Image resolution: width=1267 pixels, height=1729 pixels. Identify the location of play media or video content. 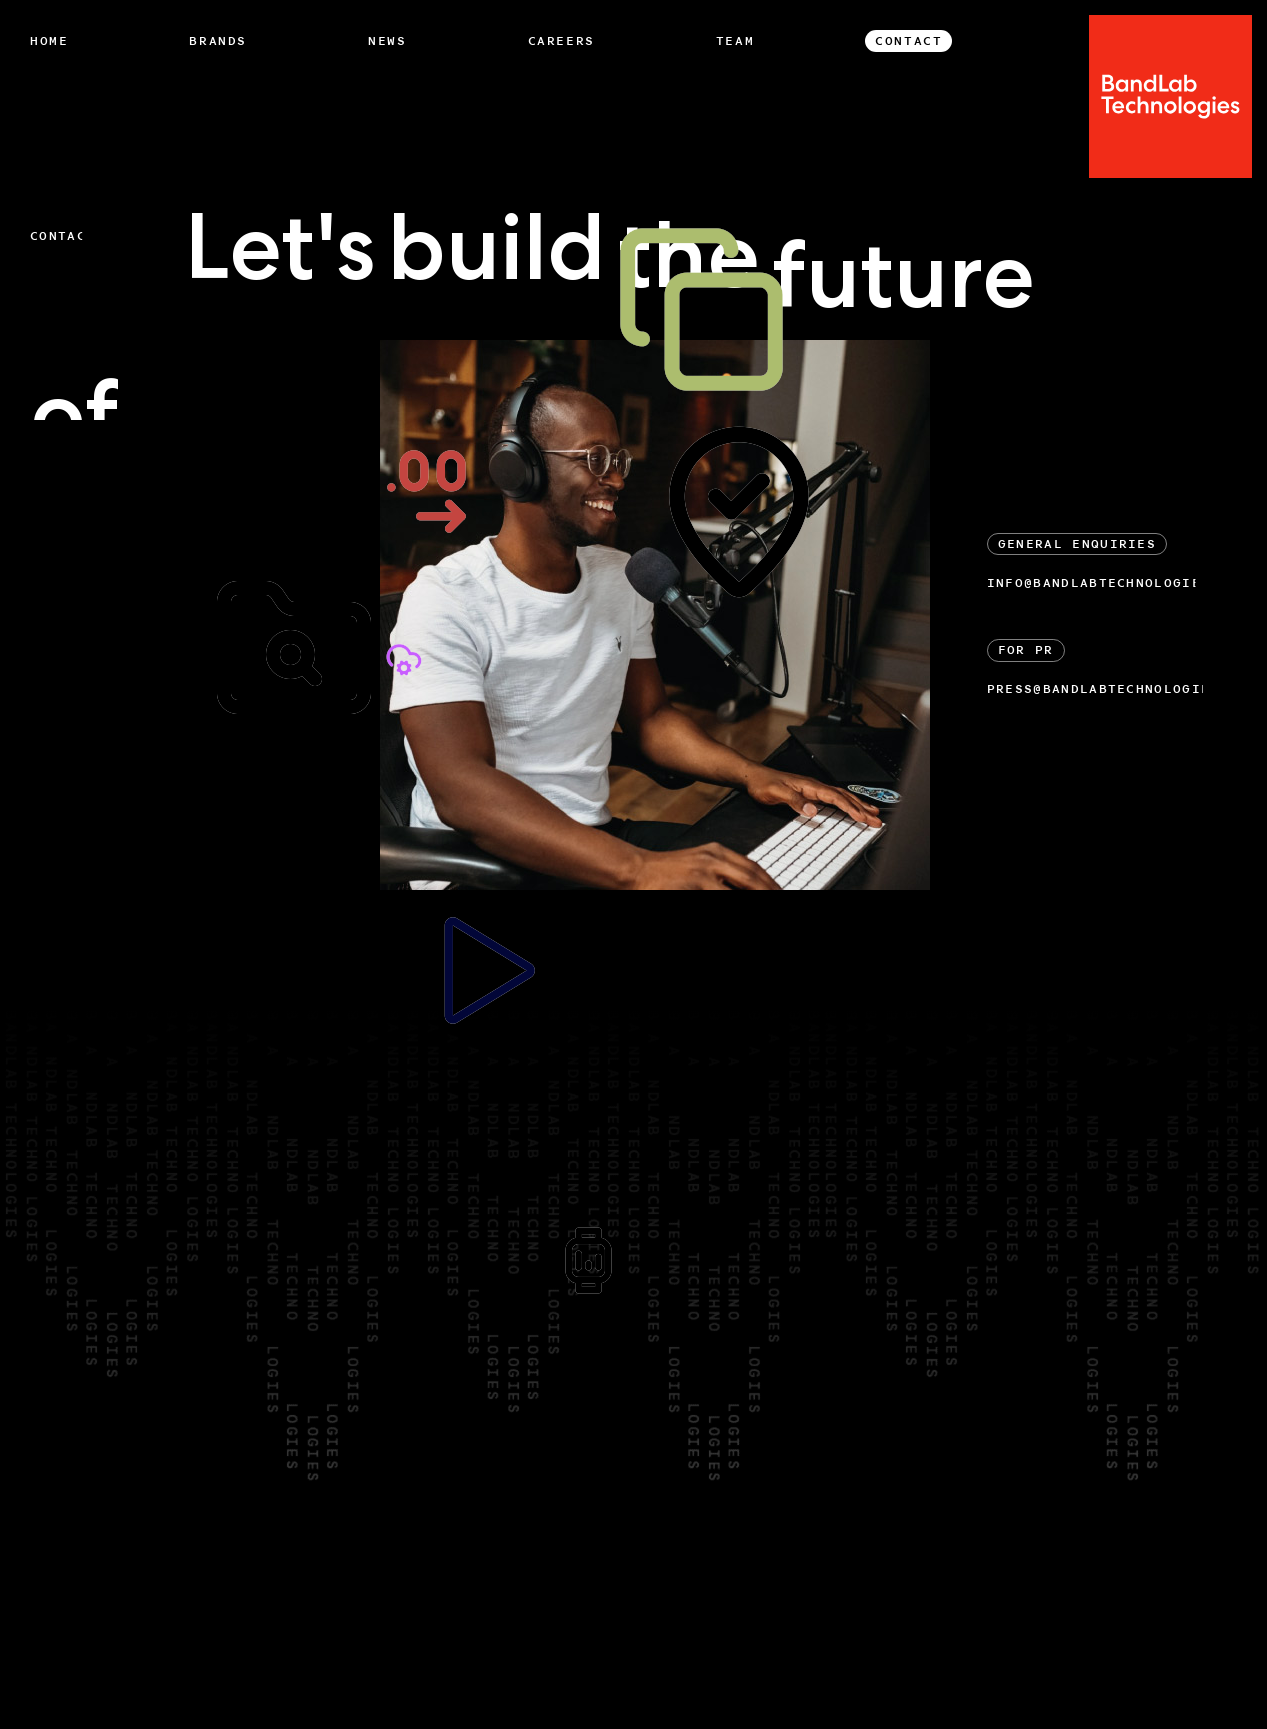
(477, 970).